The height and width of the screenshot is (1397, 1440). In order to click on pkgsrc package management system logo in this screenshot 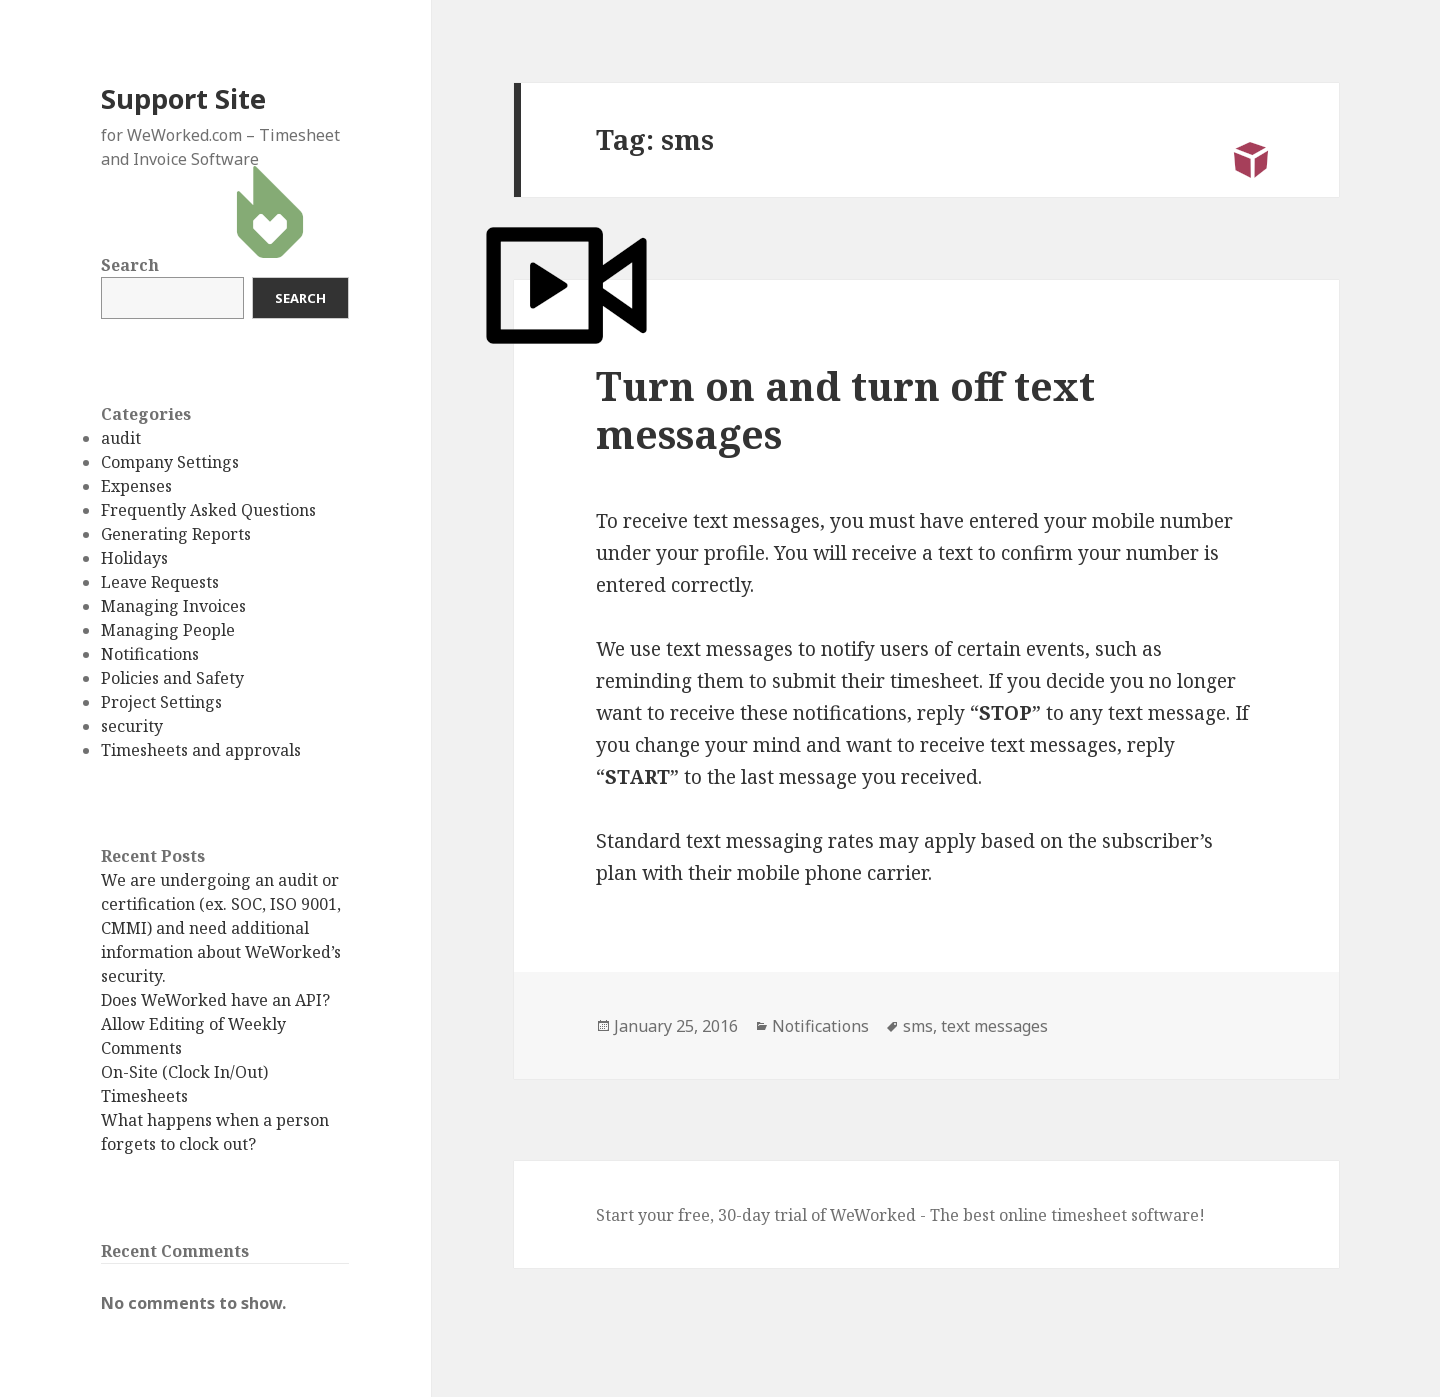, I will do `click(1251, 160)`.